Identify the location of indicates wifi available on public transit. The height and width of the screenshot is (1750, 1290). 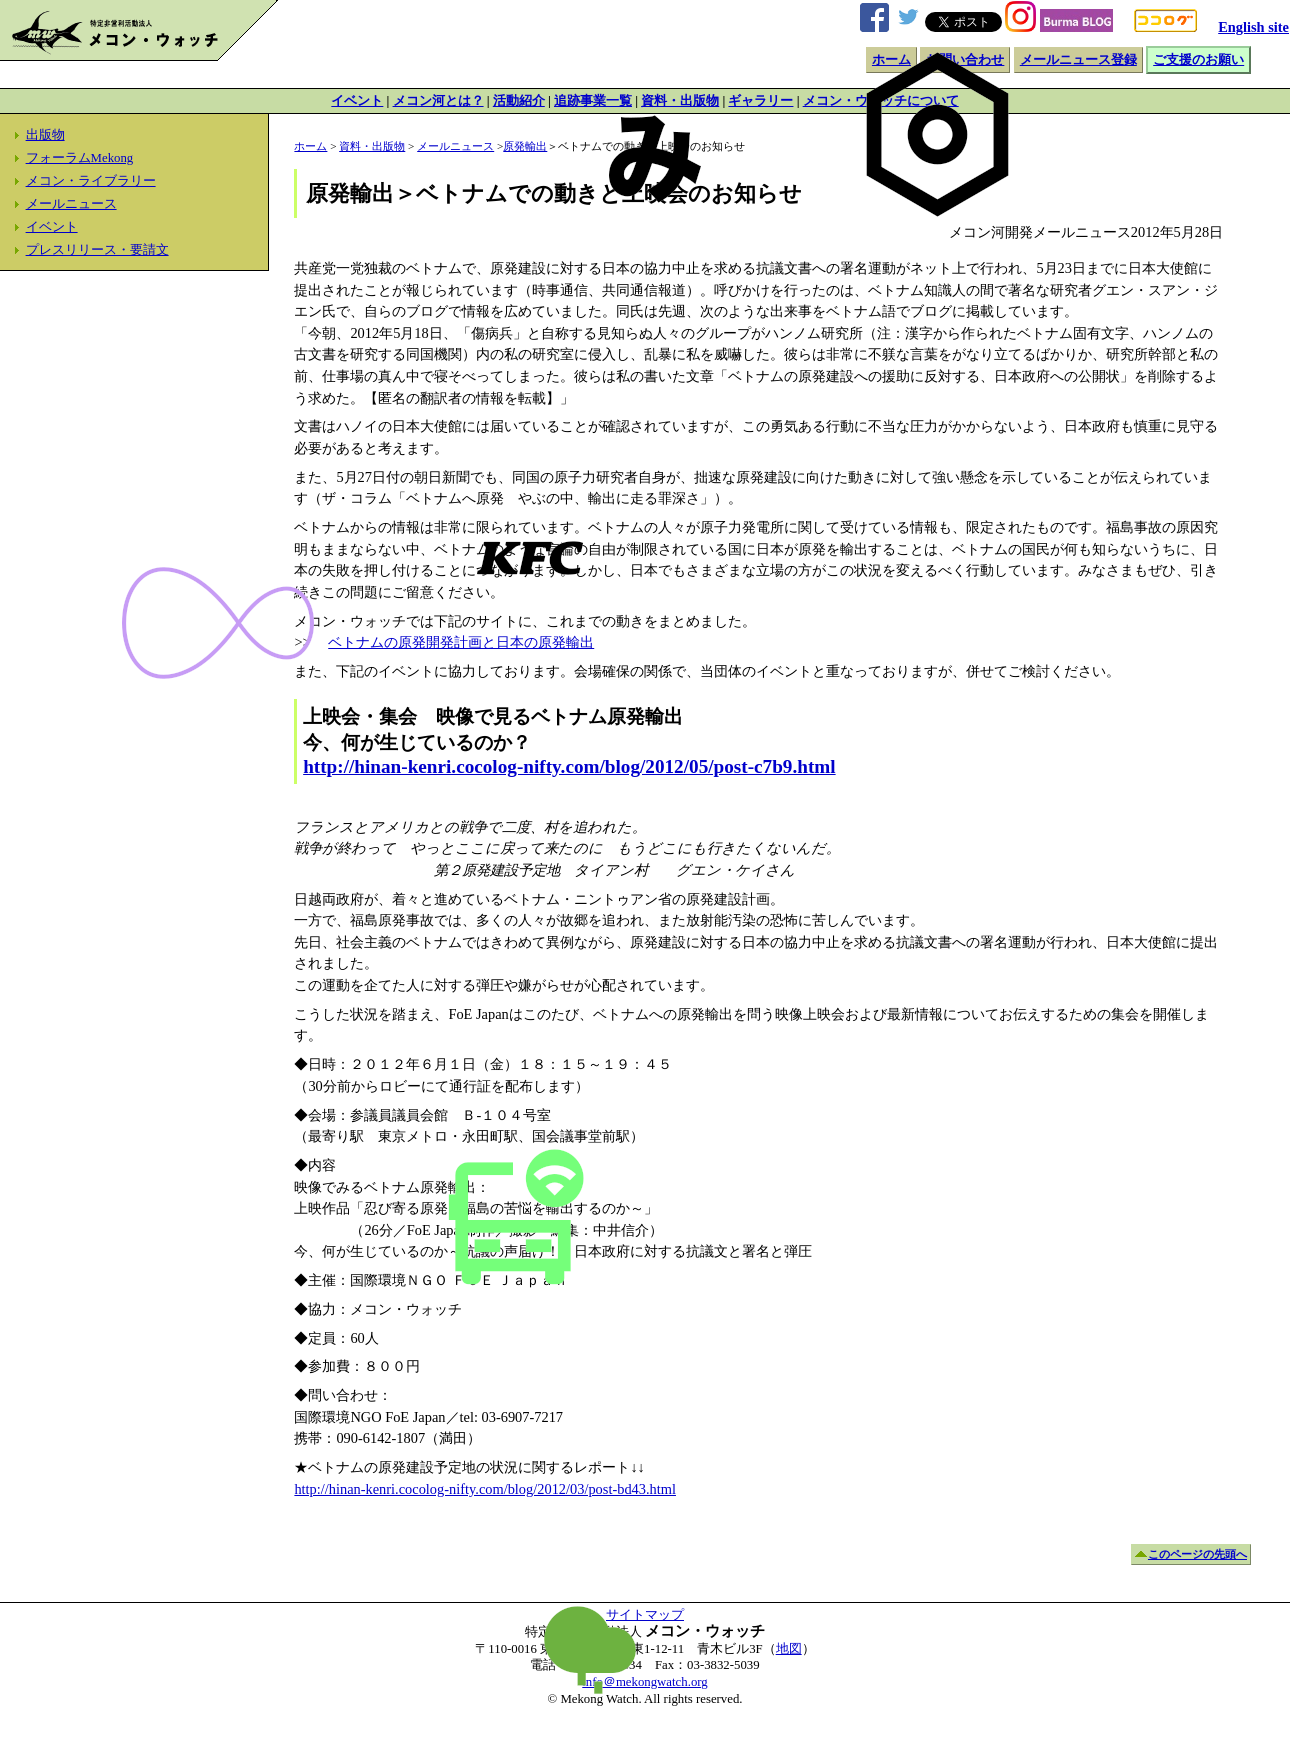
(513, 1220).